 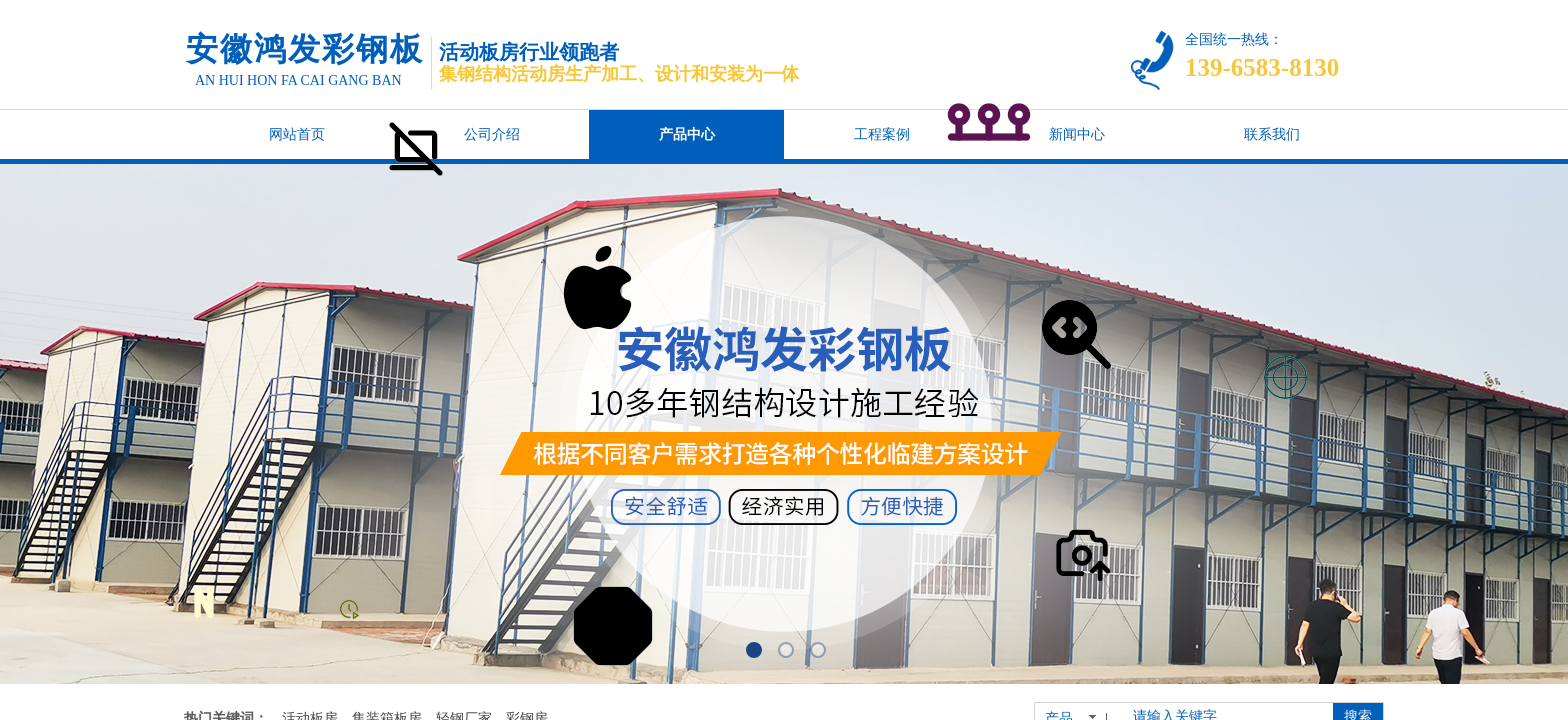 I want to click on laptop device is offline or disconnected, so click(x=416, y=149).